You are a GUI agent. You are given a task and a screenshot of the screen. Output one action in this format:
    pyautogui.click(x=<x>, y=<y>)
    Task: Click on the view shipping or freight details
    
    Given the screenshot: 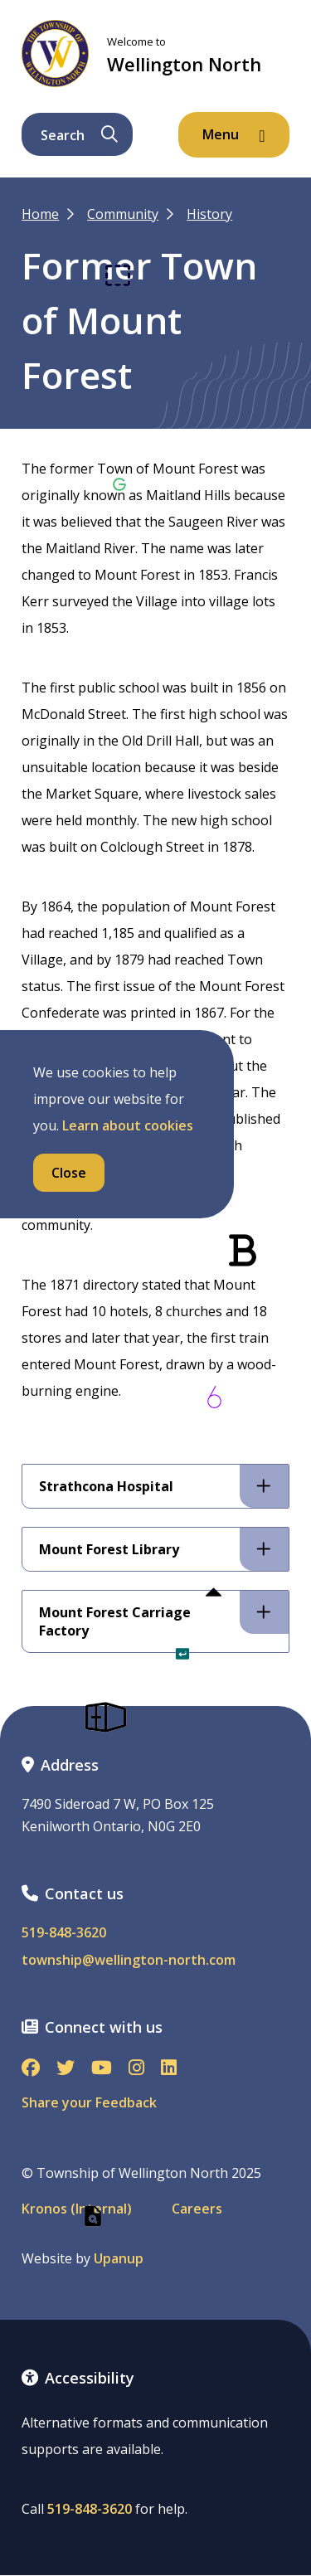 What is the action you would take?
    pyautogui.click(x=105, y=1717)
    